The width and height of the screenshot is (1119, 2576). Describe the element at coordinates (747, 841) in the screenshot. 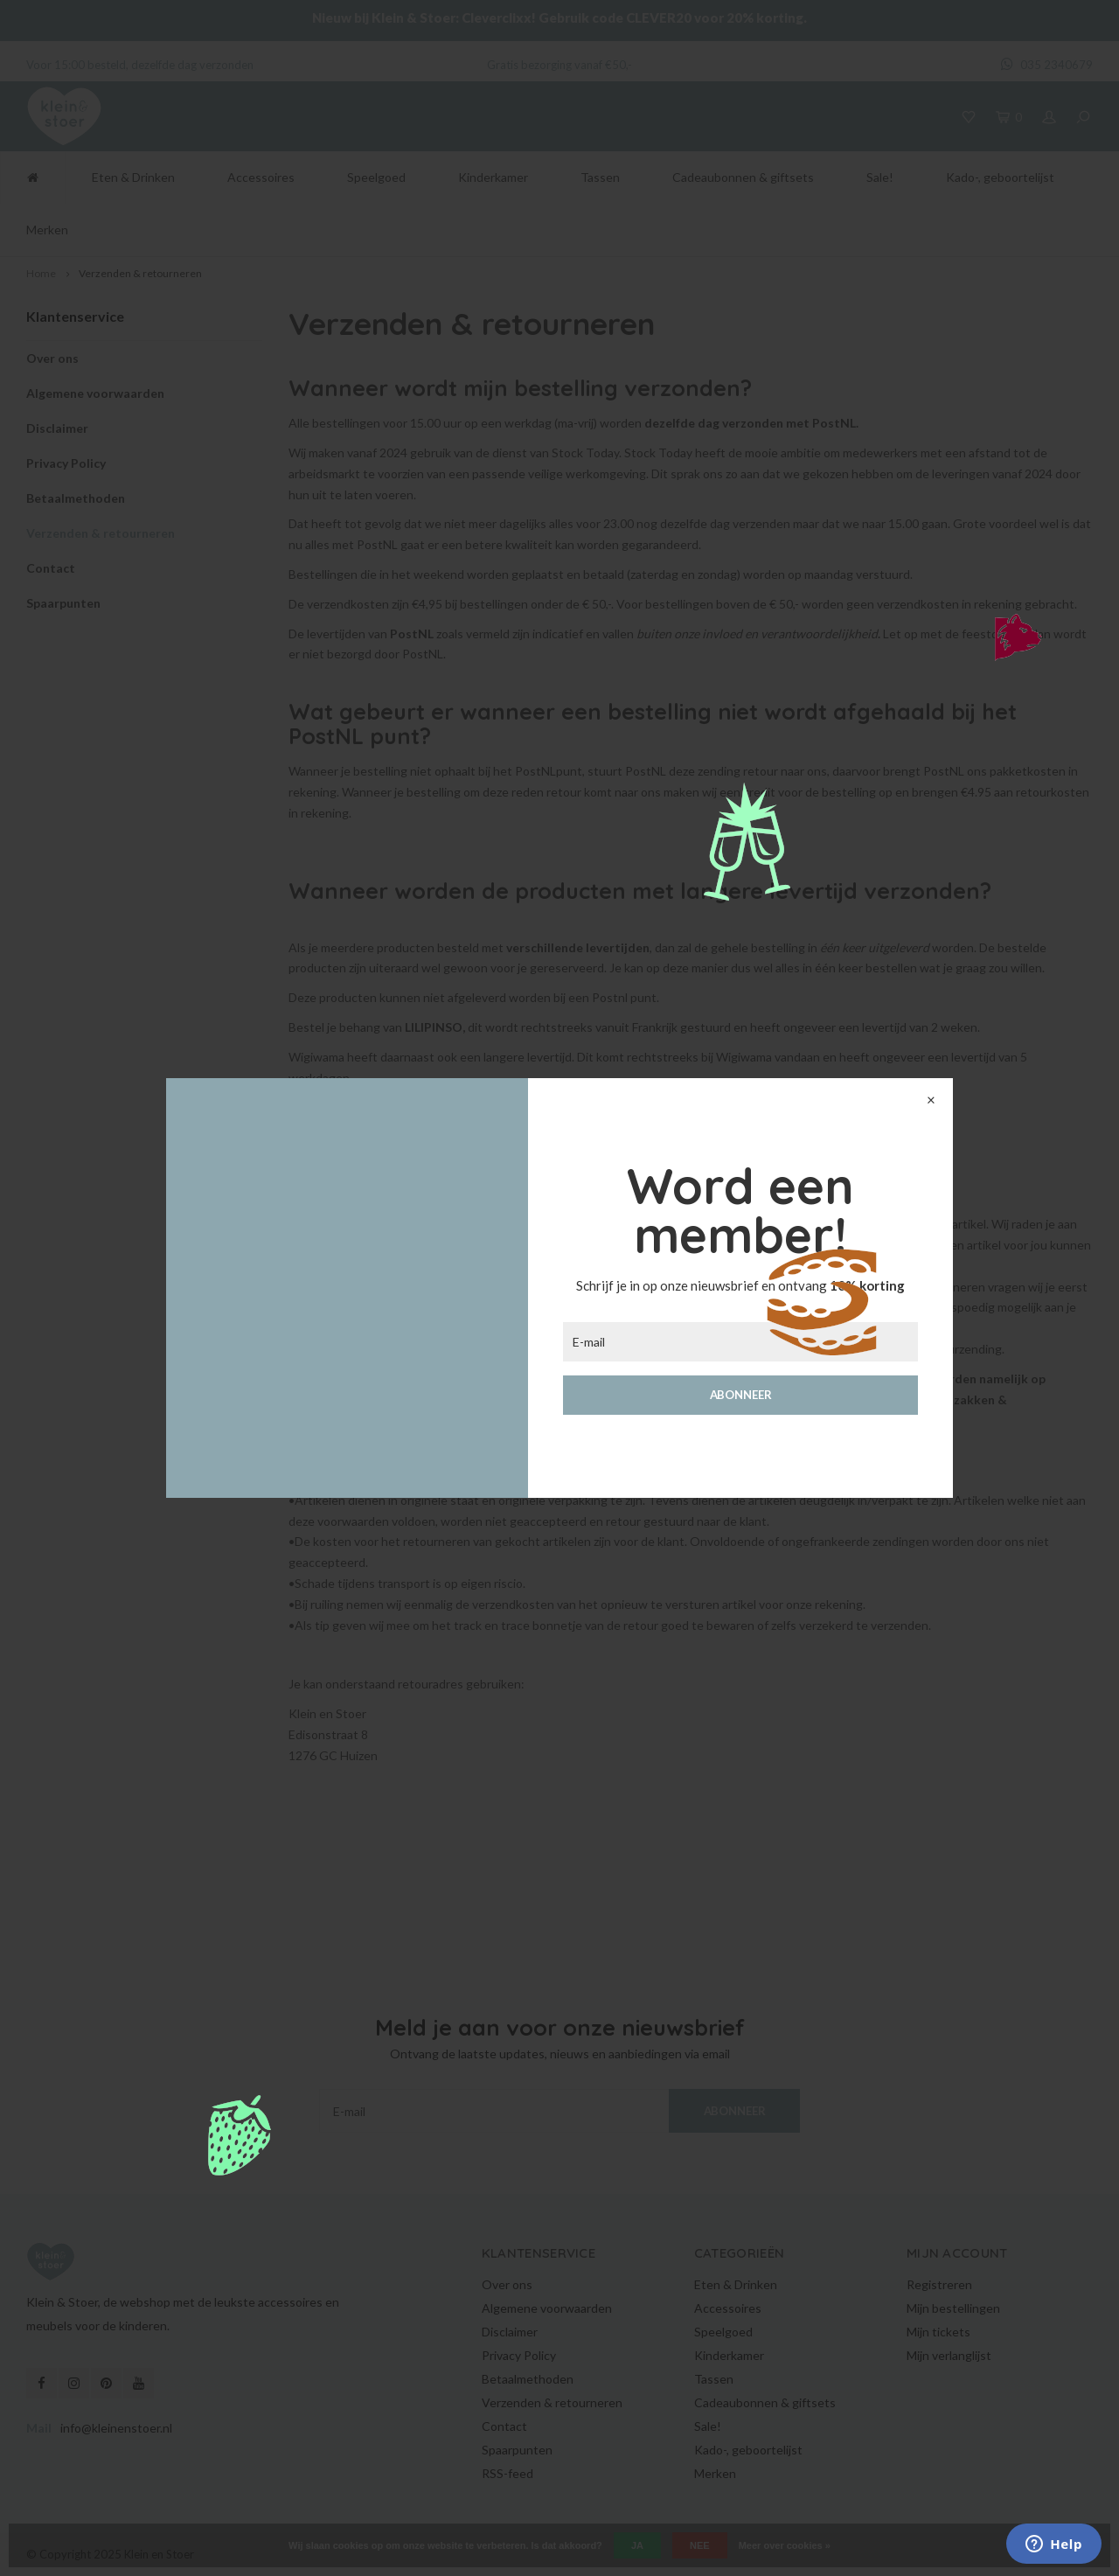

I see `celebrate an achievement or milestone` at that location.